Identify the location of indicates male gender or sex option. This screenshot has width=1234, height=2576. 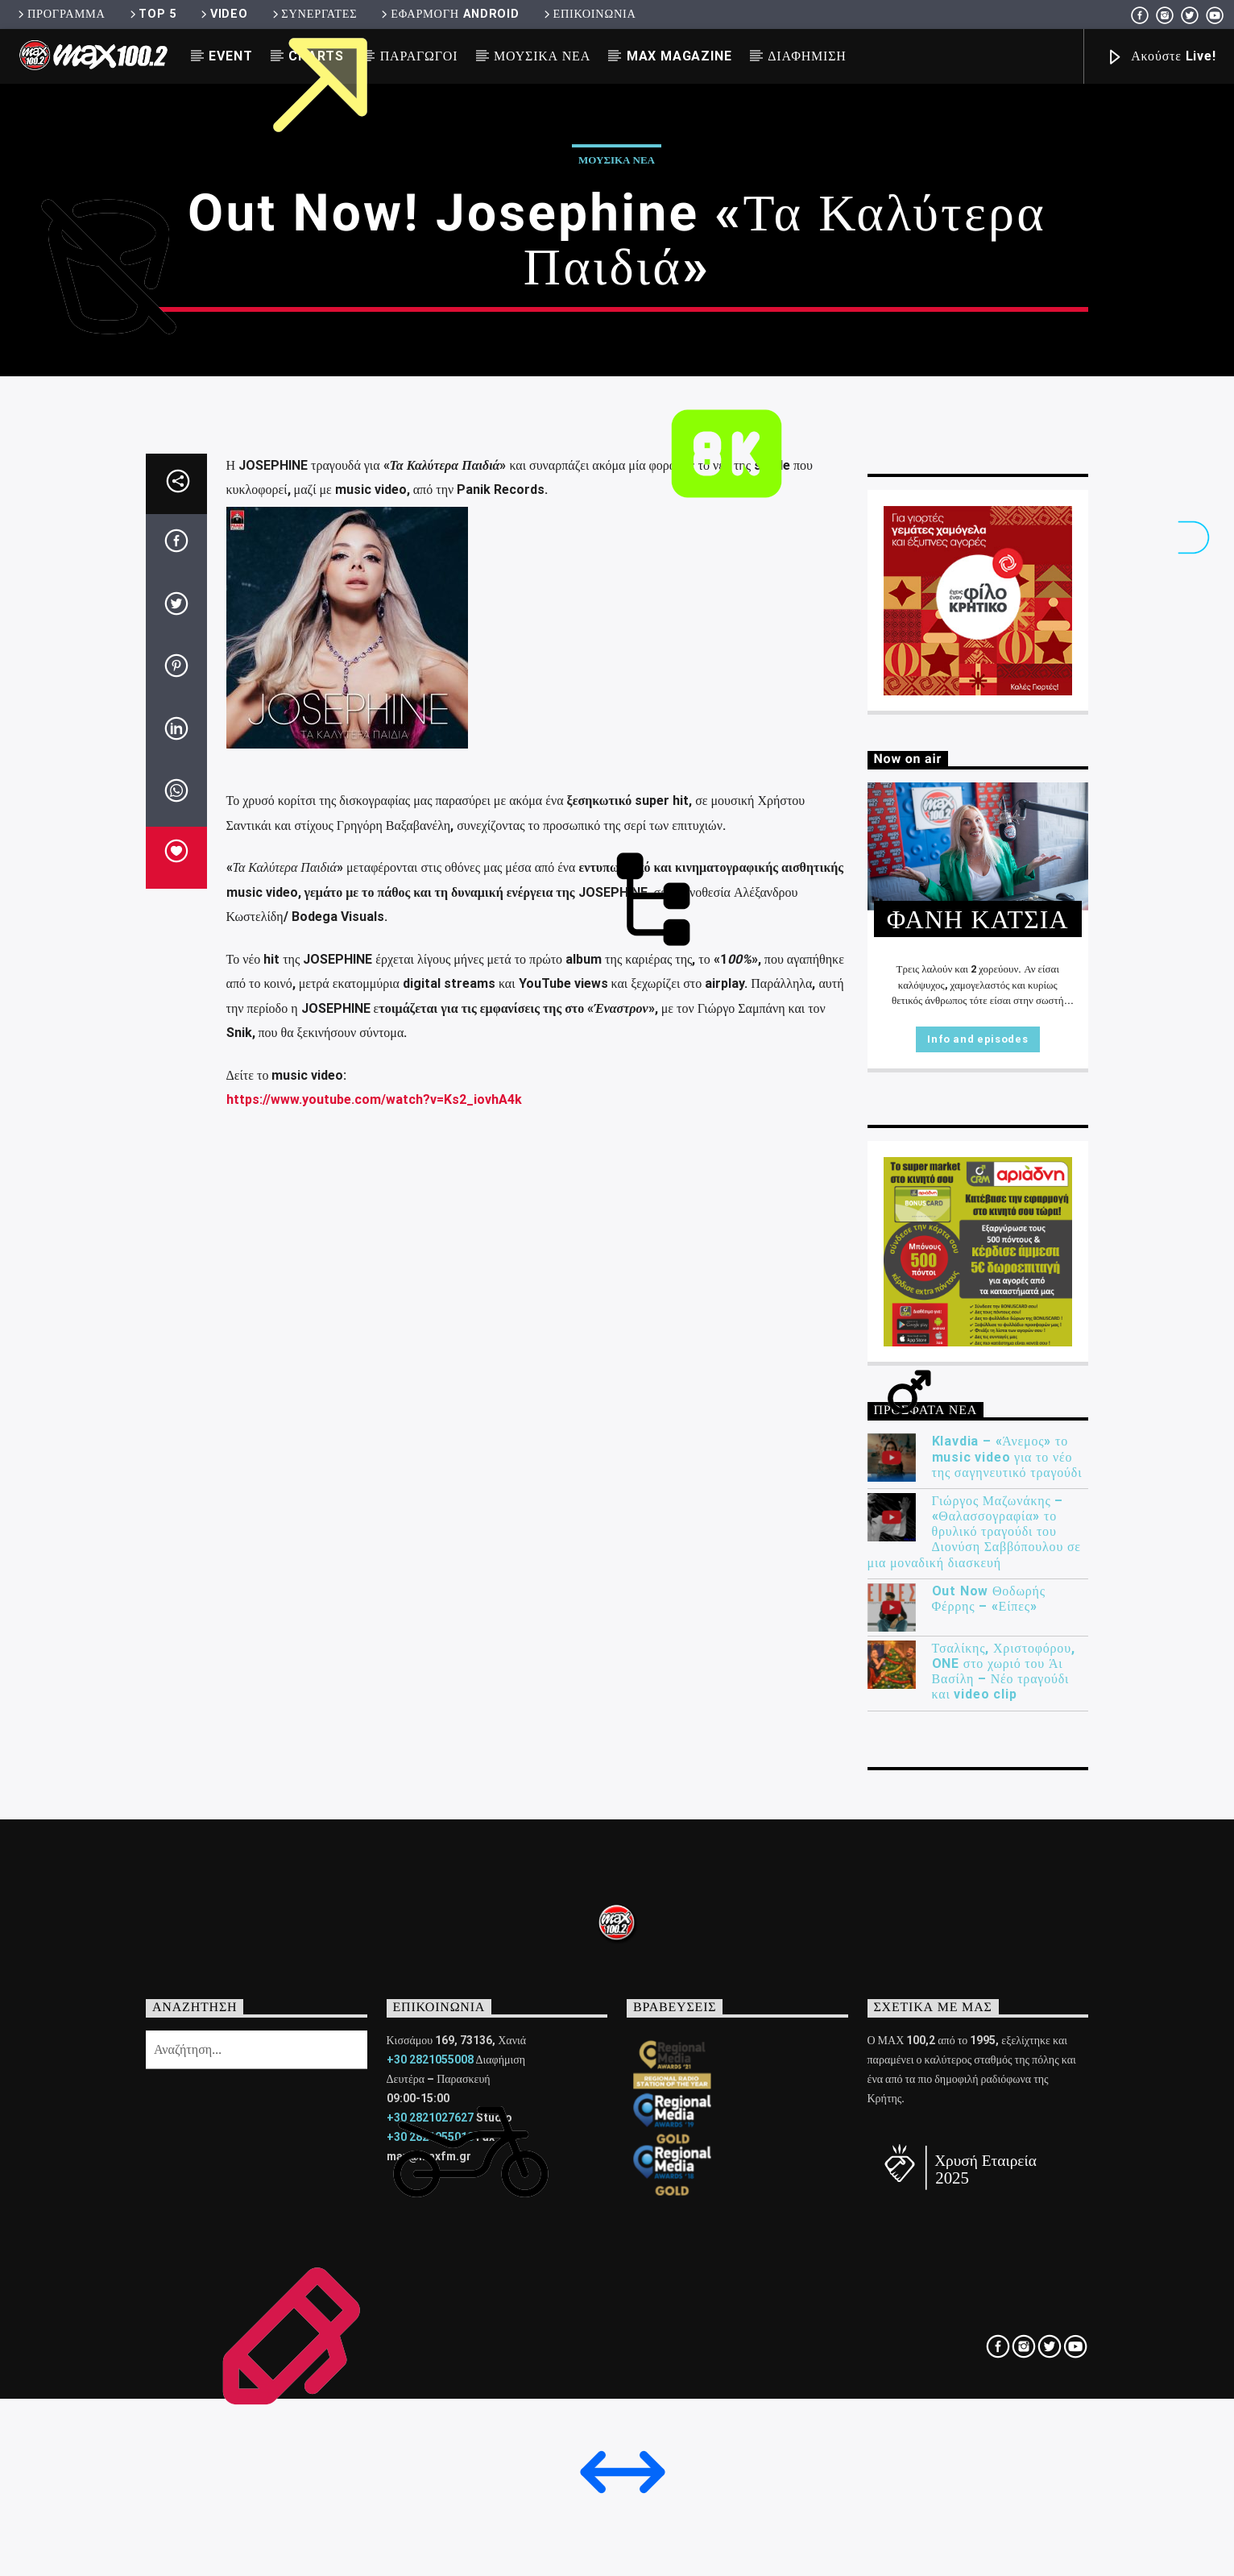
(906, 1394).